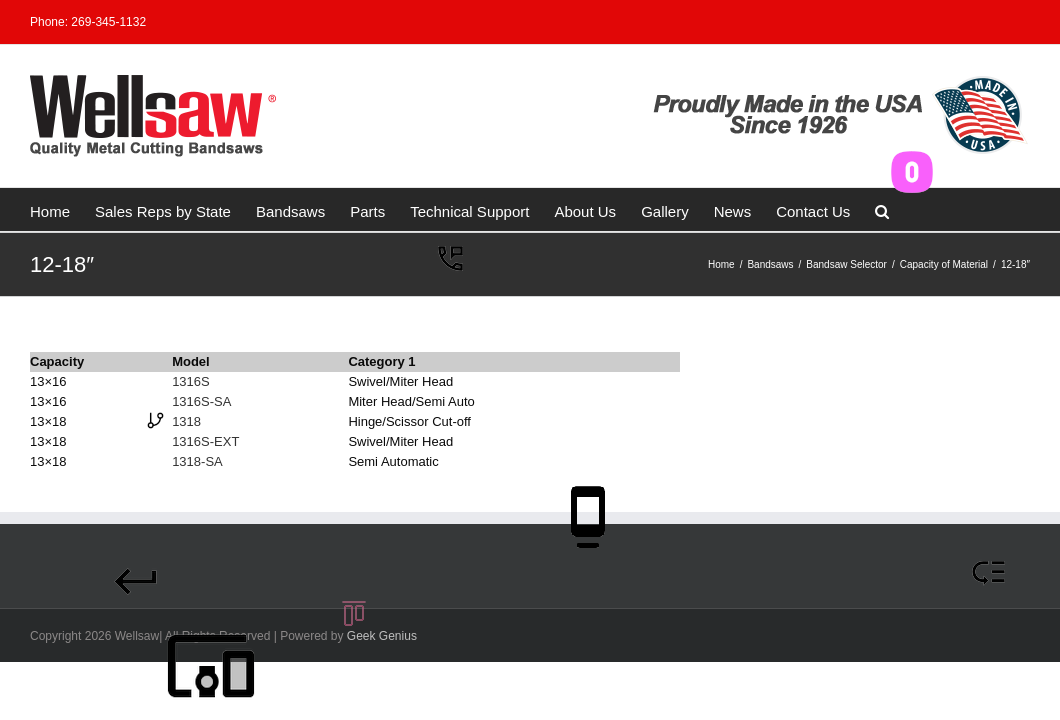  Describe the element at coordinates (155, 420) in the screenshot. I see `view or manage git branches` at that location.